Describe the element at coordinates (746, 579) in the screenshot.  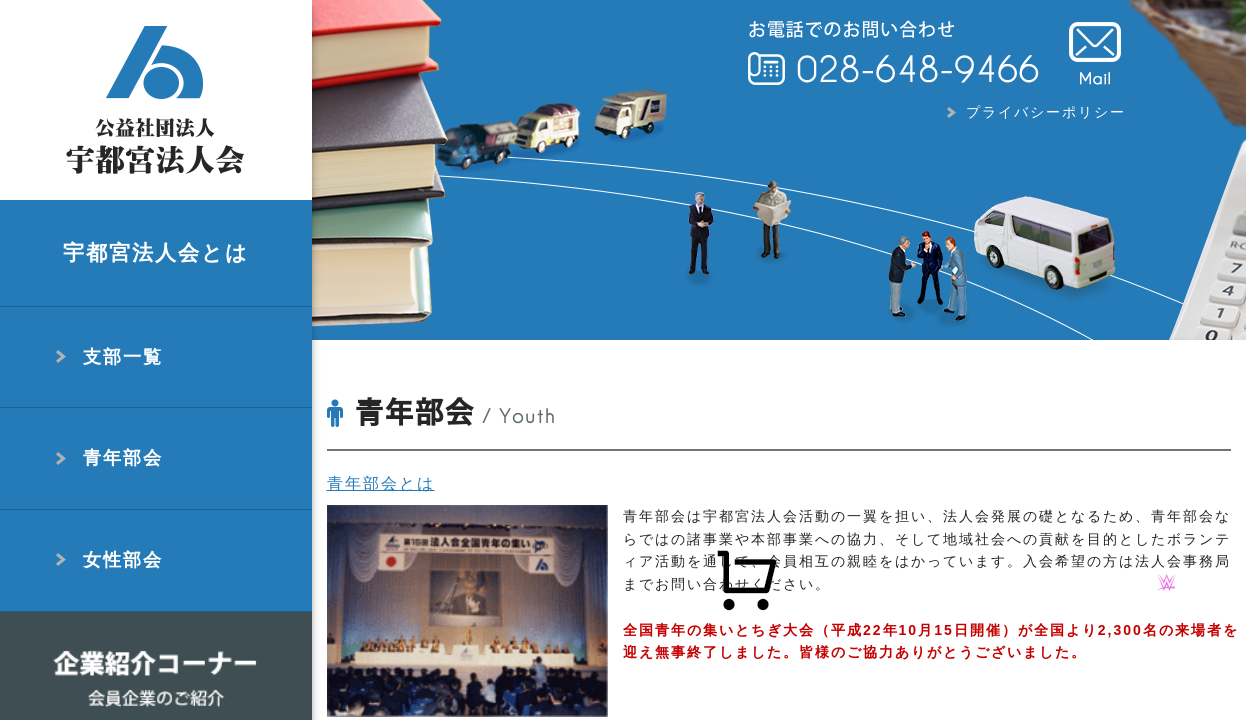
I see `view your shopping cart` at that location.